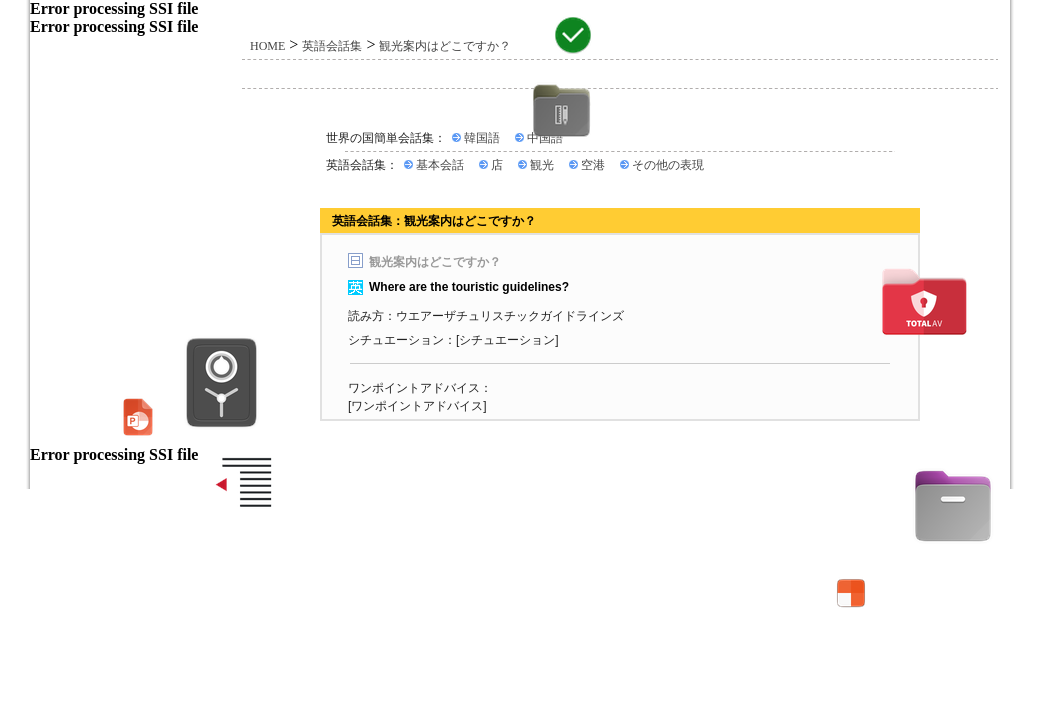  Describe the element at coordinates (244, 483) in the screenshot. I see `decrease text indentation` at that location.